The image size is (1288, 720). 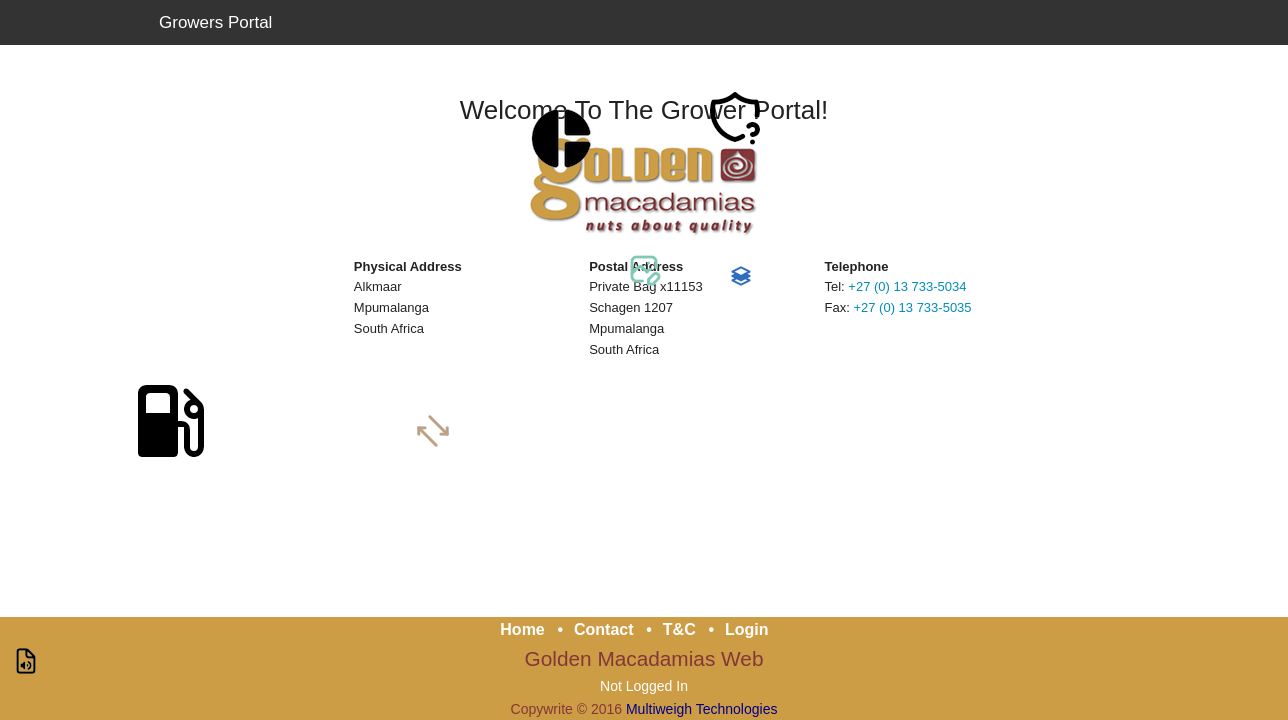 What do you see at coordinates (735, 117) in the screenshot?
I see `access security help or FAQ` at bounding box center [735, 117].